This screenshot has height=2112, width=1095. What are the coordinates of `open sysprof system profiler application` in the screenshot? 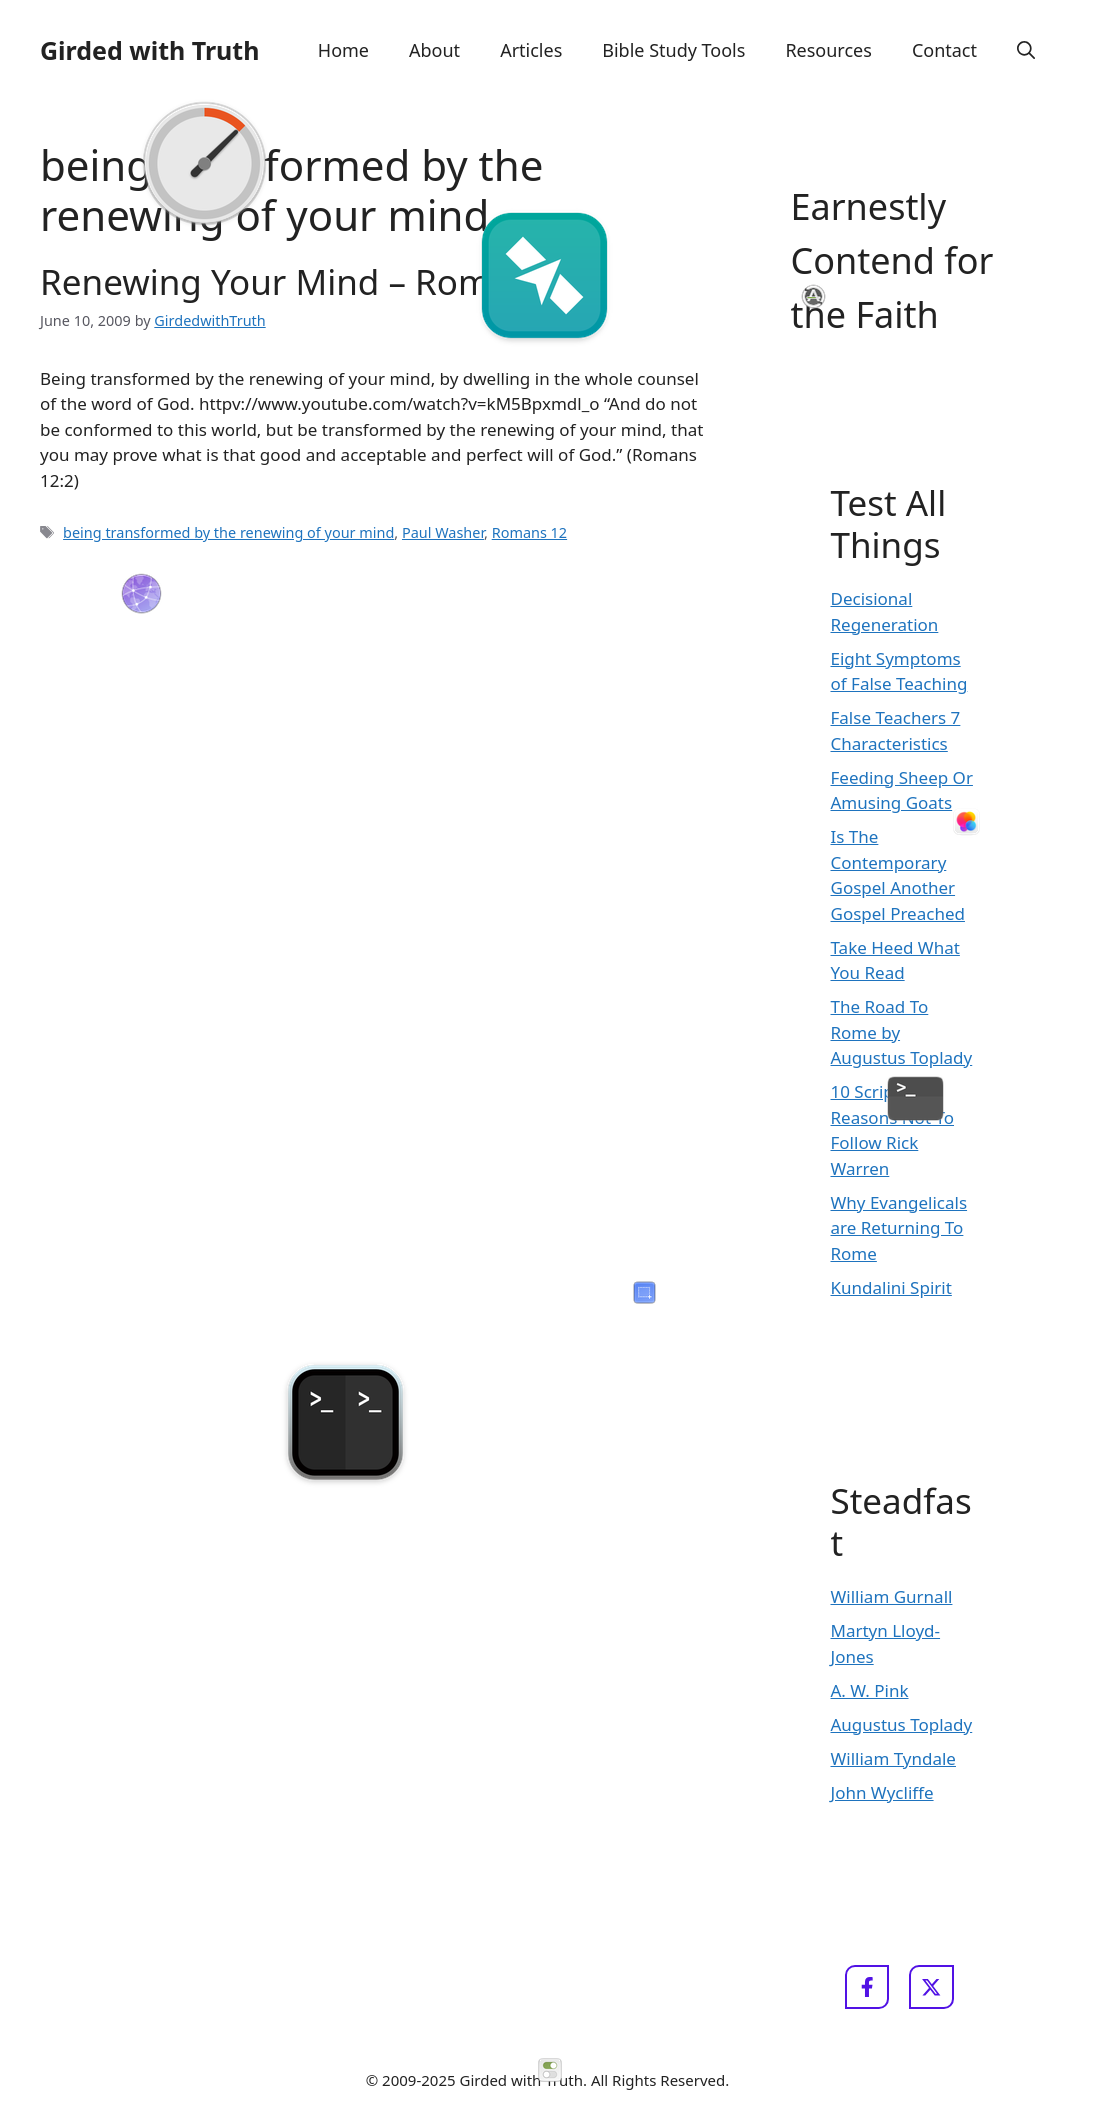 It's located at (204, 163).